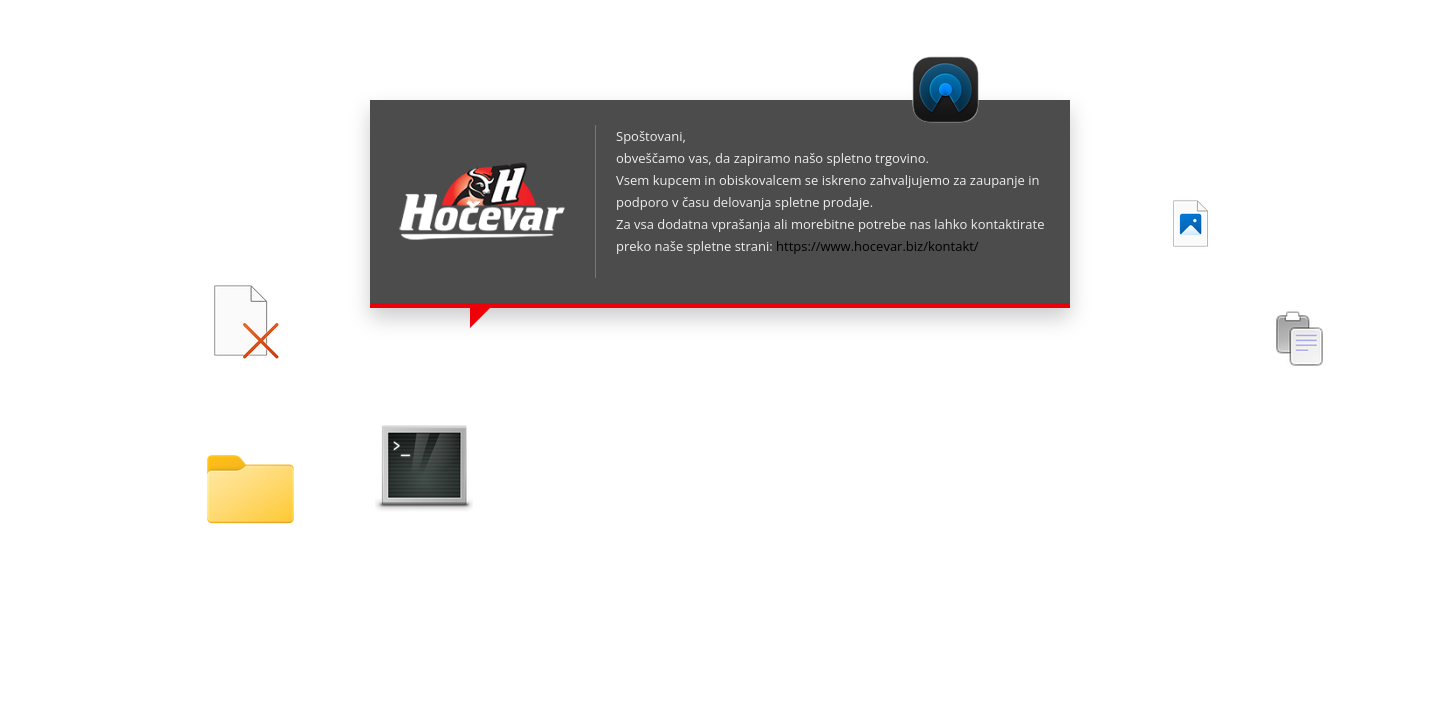  What do you see at coordinates (250, 491) in the screenshot?
I see `open a folder to view its contents` at bounding box center [250, 491].